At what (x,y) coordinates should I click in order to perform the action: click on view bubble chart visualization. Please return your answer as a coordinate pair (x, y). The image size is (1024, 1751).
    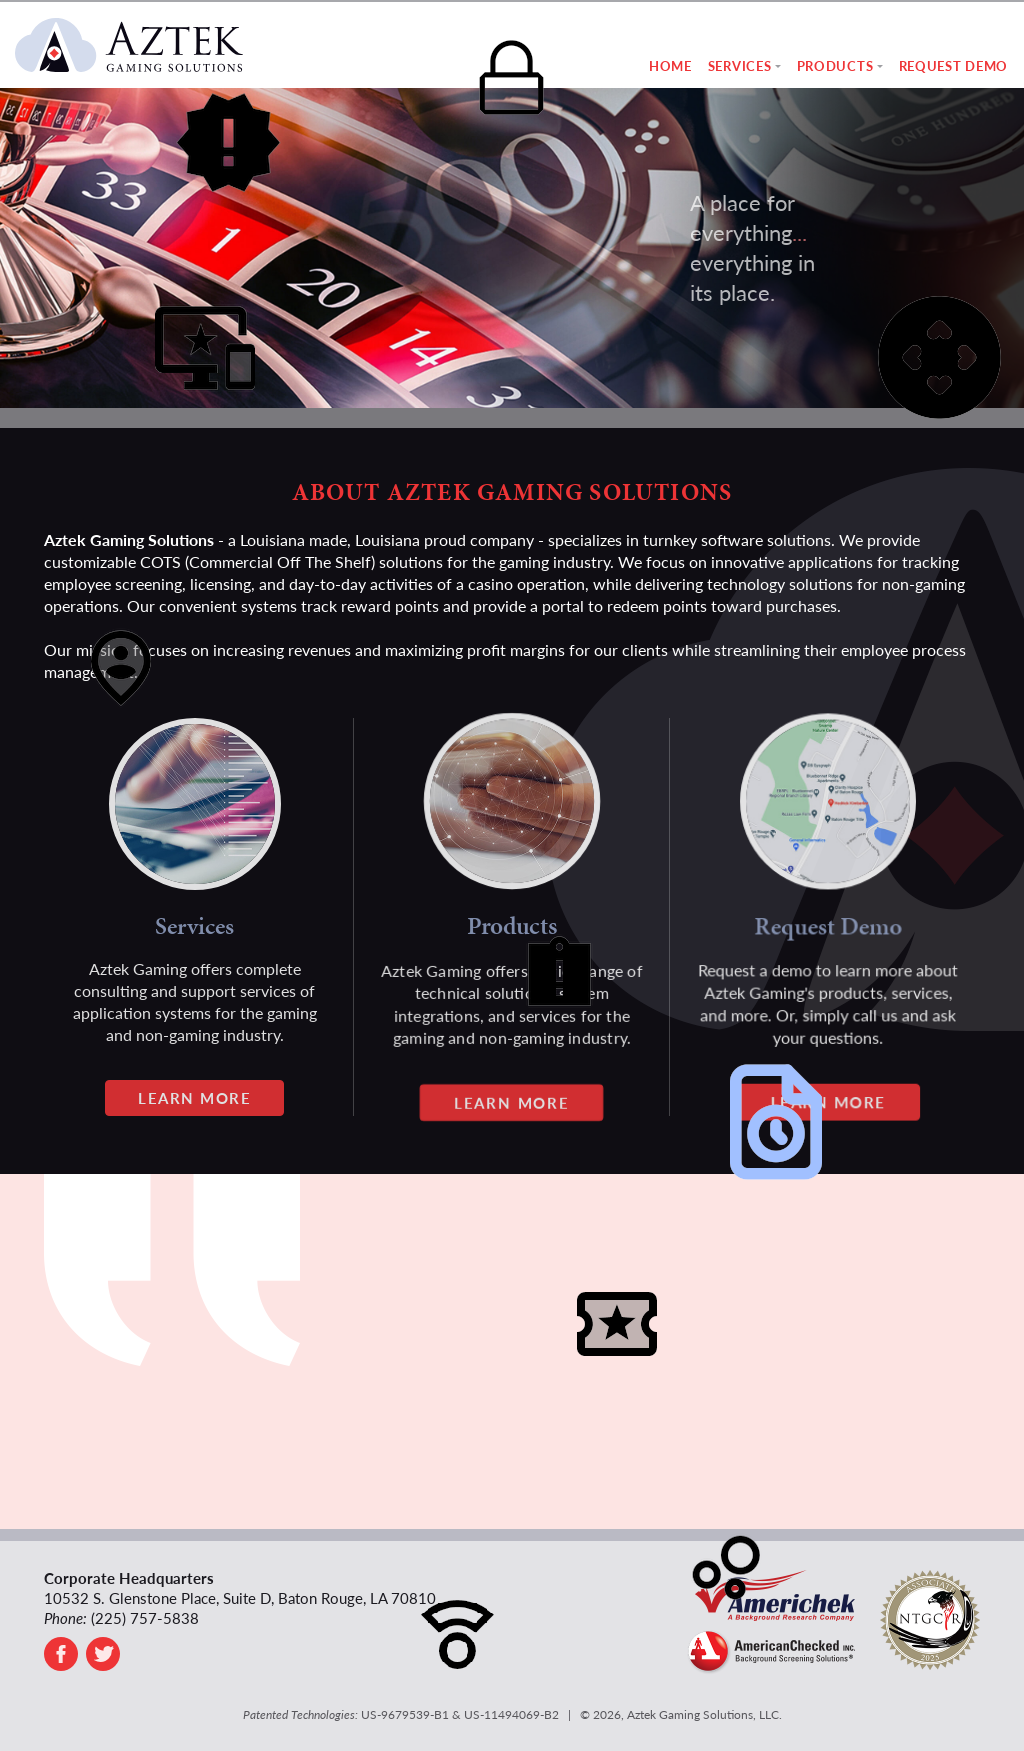
    Looking at the image, I should click on (724, 1567).